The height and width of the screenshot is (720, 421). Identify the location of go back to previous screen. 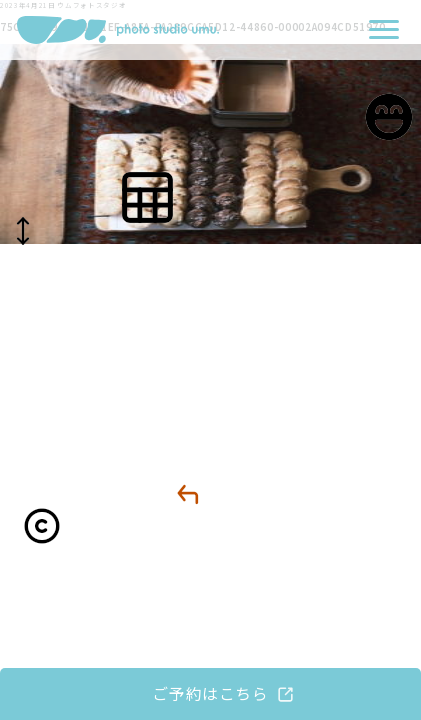
(188, 494).